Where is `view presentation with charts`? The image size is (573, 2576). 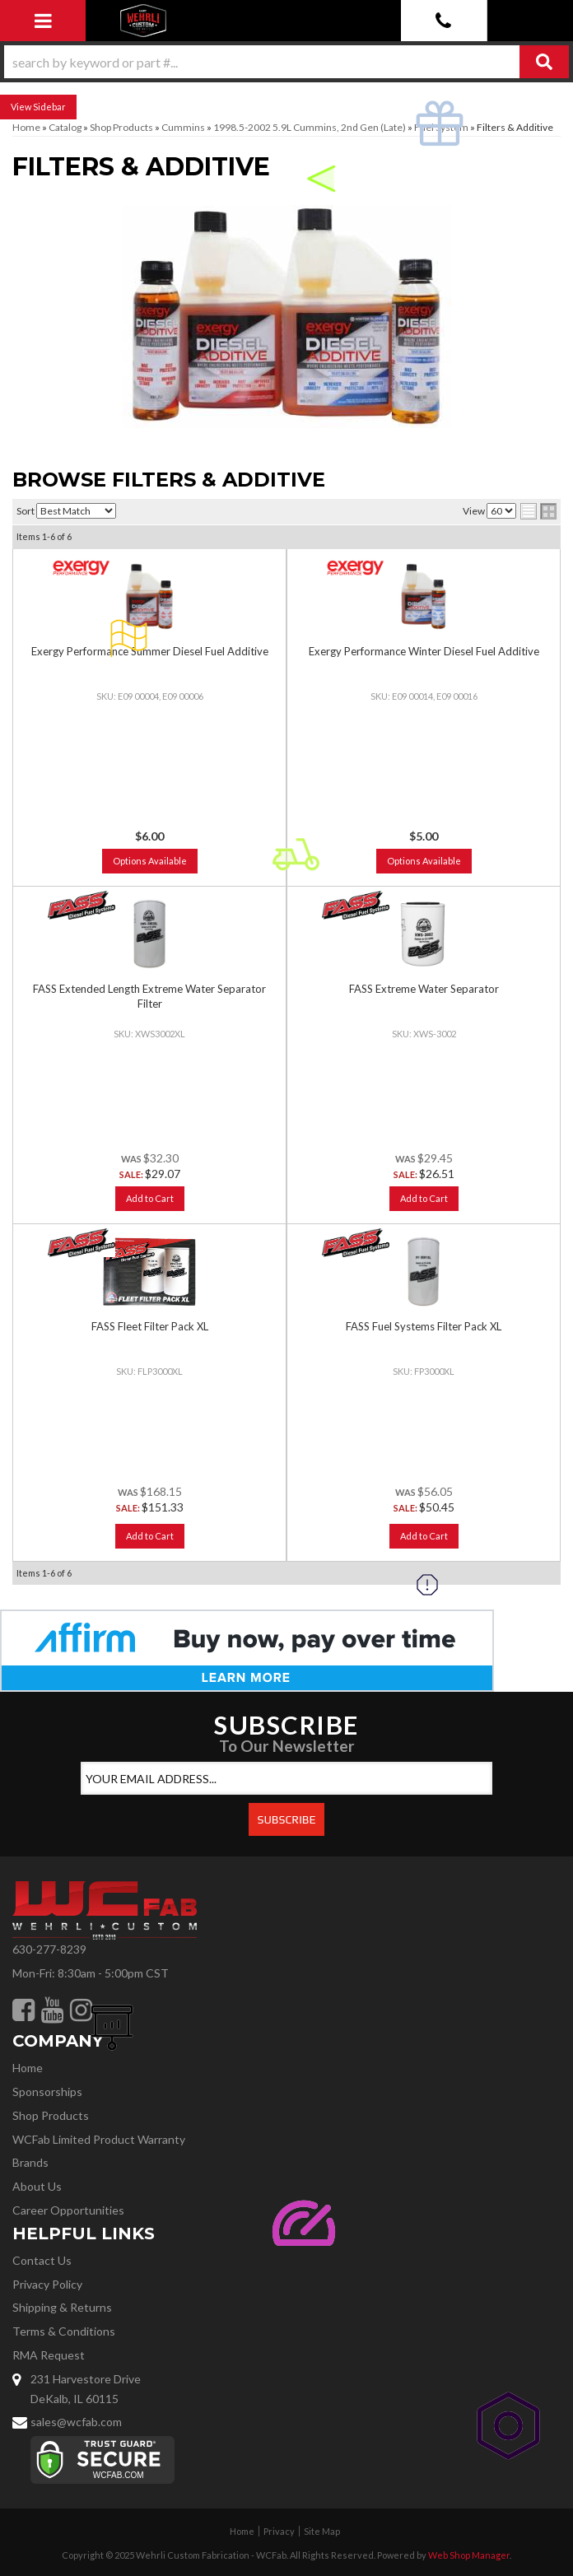
view presentation with charts is located at coordinates (112, 2024).